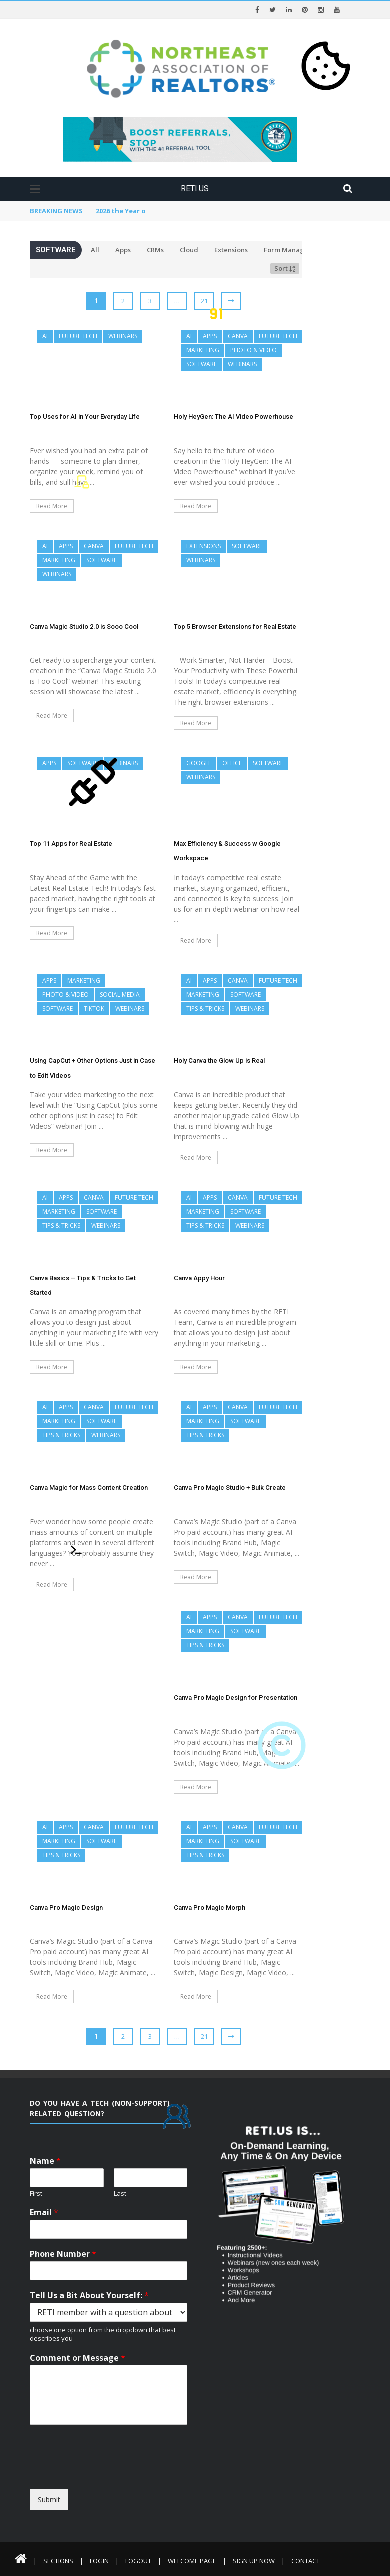 The width and height of the screenshot is (390, 2576). I want to click on indicates copyrighted content, so click(282, 1745).